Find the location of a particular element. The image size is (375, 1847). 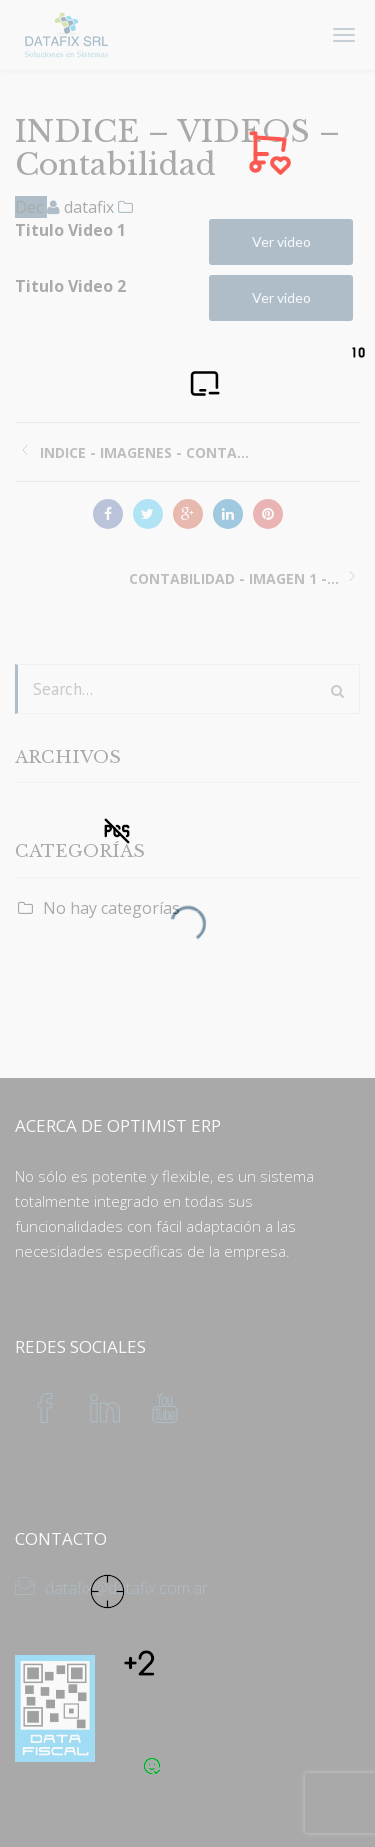

view your wishlist or saved items is located at coordinates (268, 152).